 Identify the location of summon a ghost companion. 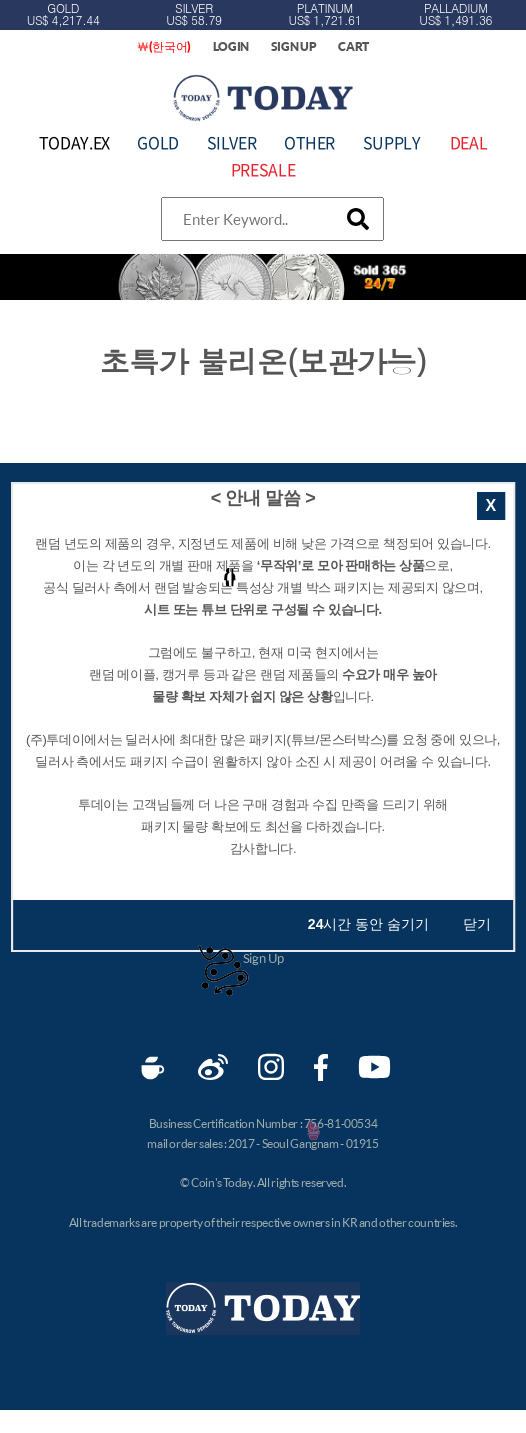
(230, 577).